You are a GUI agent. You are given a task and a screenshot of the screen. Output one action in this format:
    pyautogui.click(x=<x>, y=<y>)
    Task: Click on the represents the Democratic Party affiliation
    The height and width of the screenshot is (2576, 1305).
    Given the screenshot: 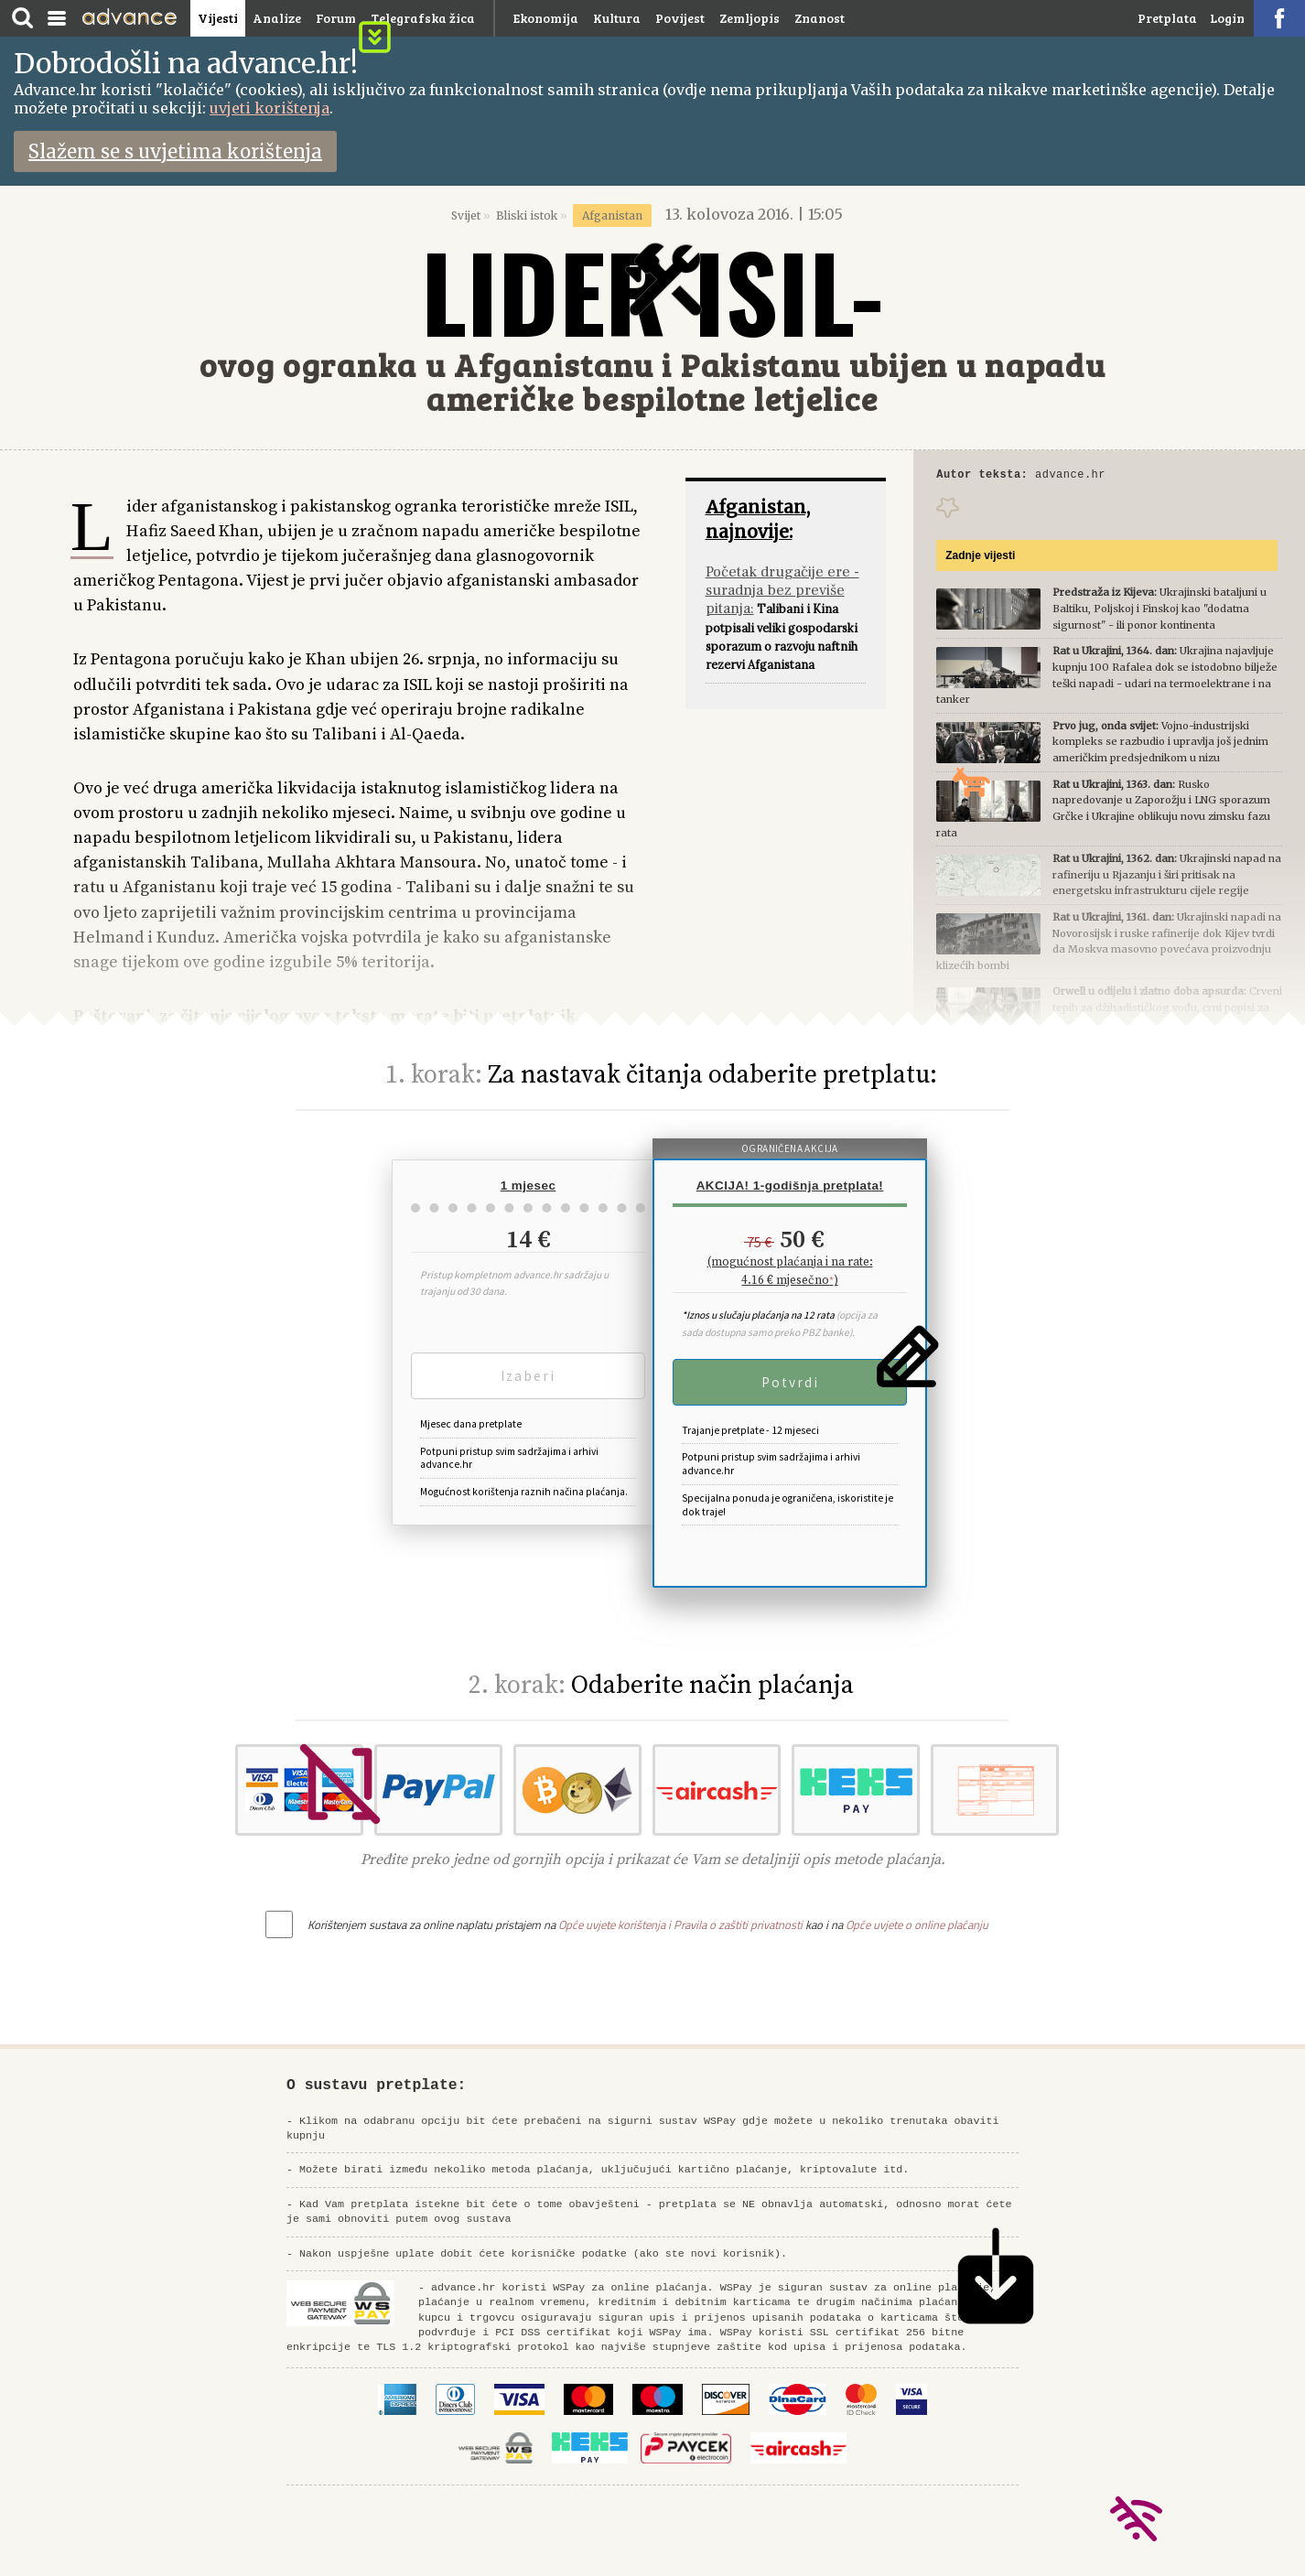 What is the action you would take?
    pyautogui.click(x=971, y=781)
    